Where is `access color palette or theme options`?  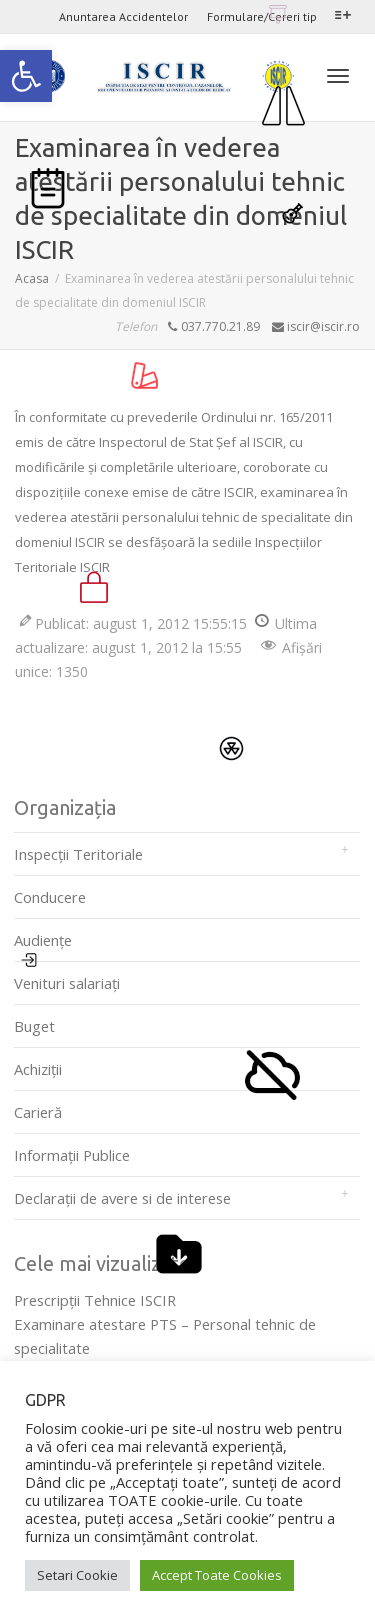 access color palette or theme options is located at coordinates (143, 376).